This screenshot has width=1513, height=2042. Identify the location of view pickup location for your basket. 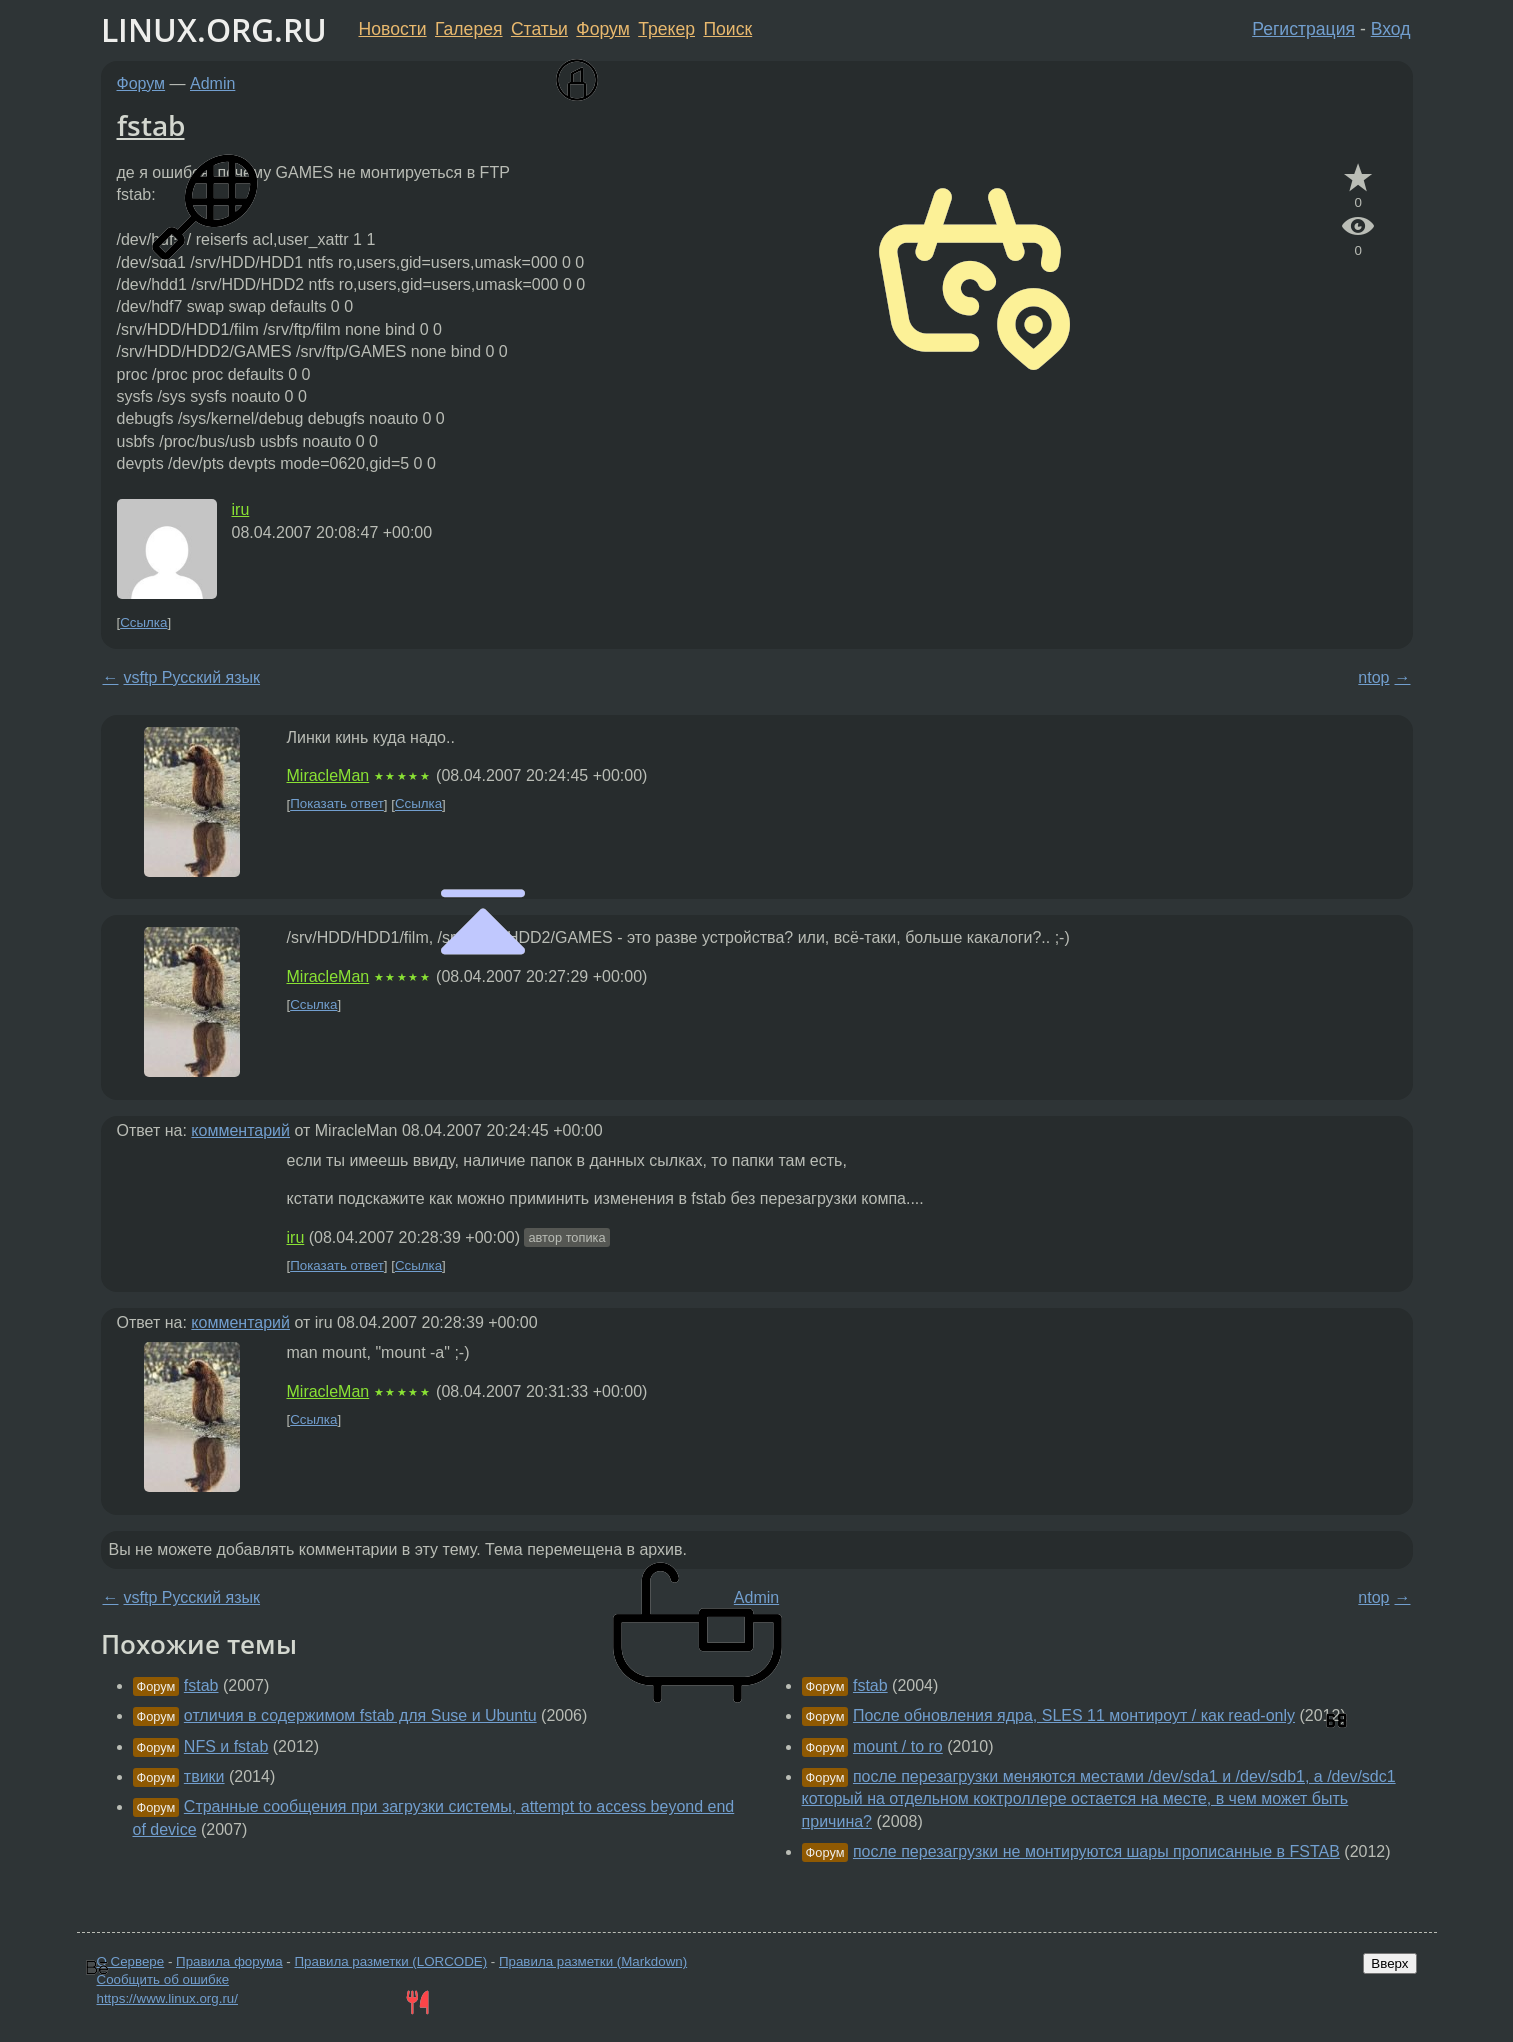
(970, 270).